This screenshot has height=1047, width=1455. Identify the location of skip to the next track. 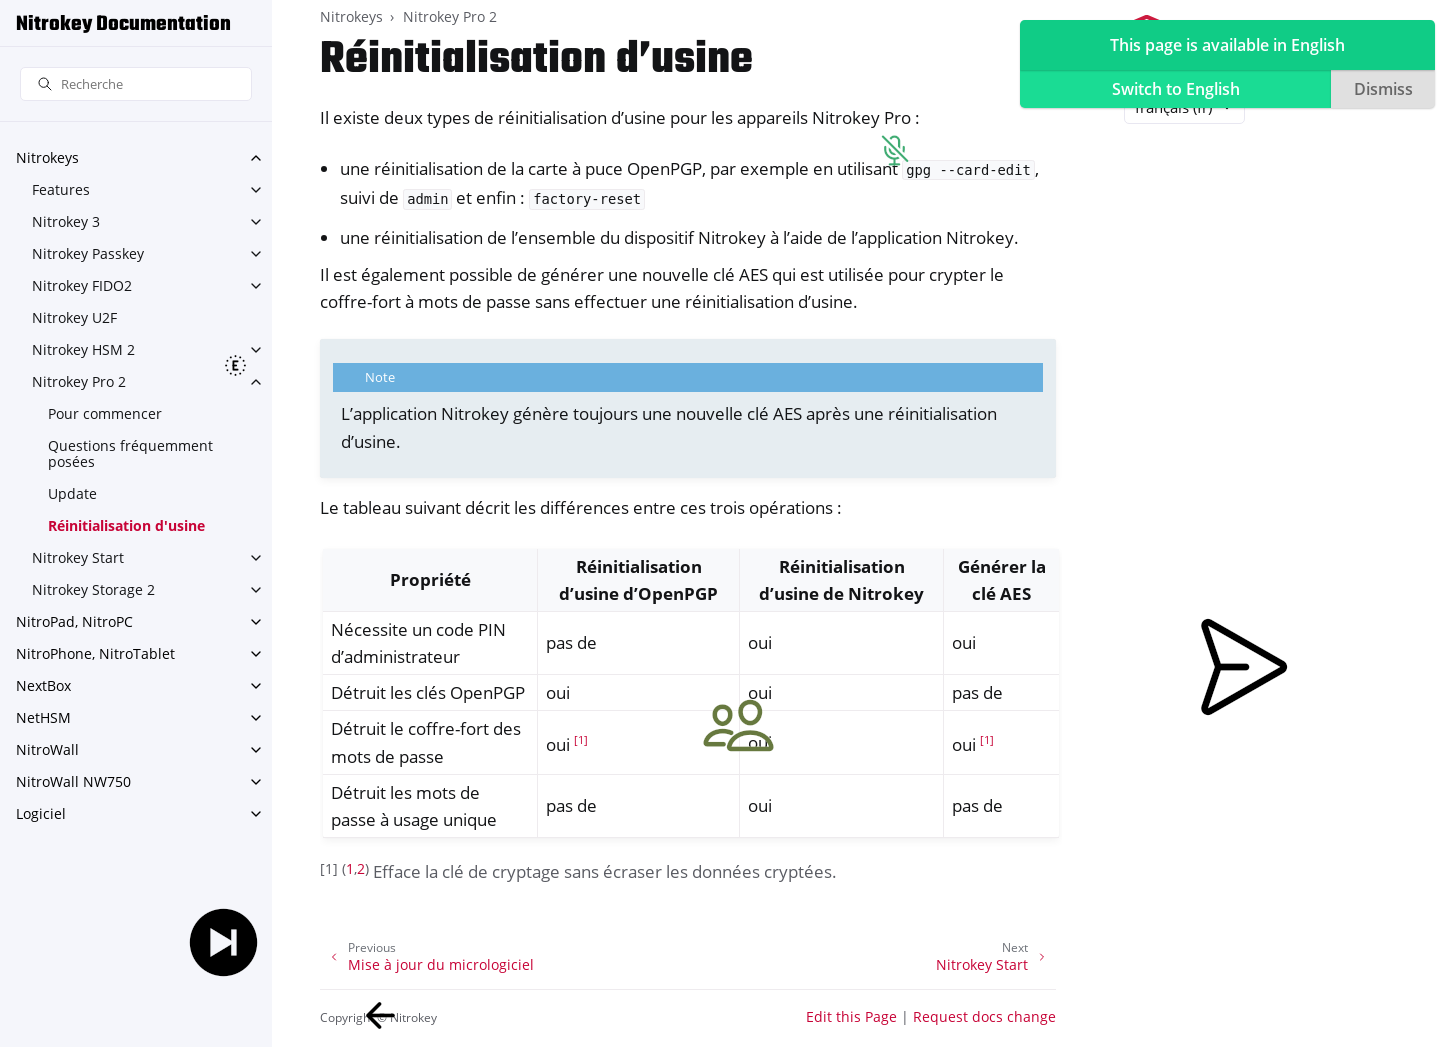
(223, 942).